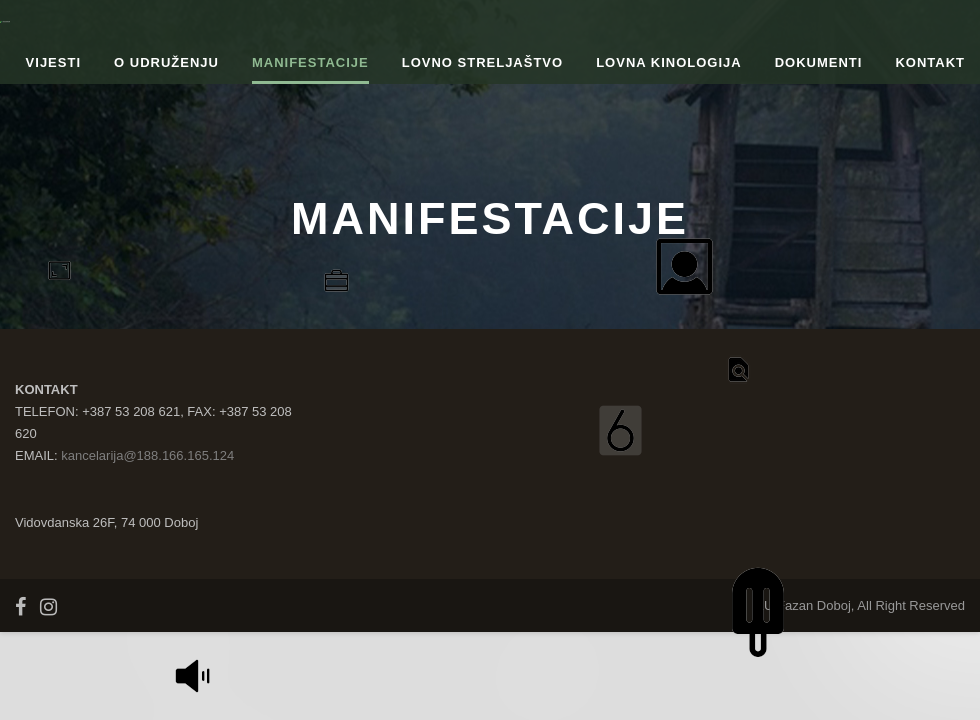  Describe the element at coordinates (758, 611) in the screenshot. I see `access summer treats or frozen desserts category` at that location.